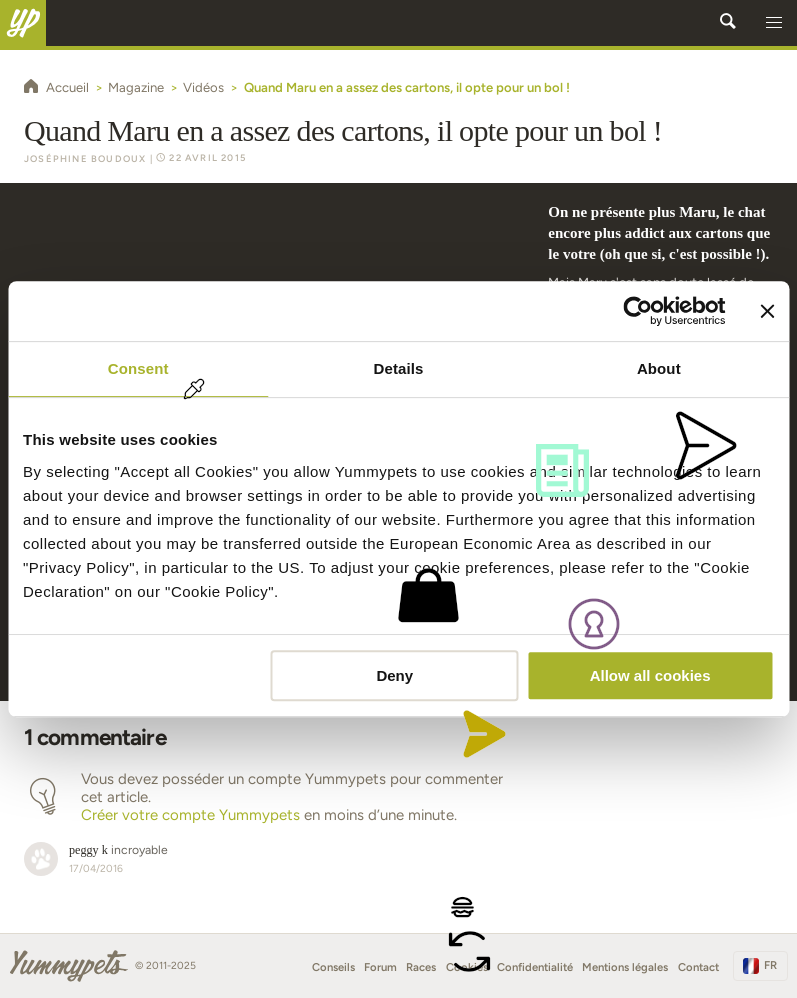 The height and width of the screenshot is (998, 797). Describe the element at coordinates (462, 907) in the screenshot. I see `access food or restaurant options` at that location.